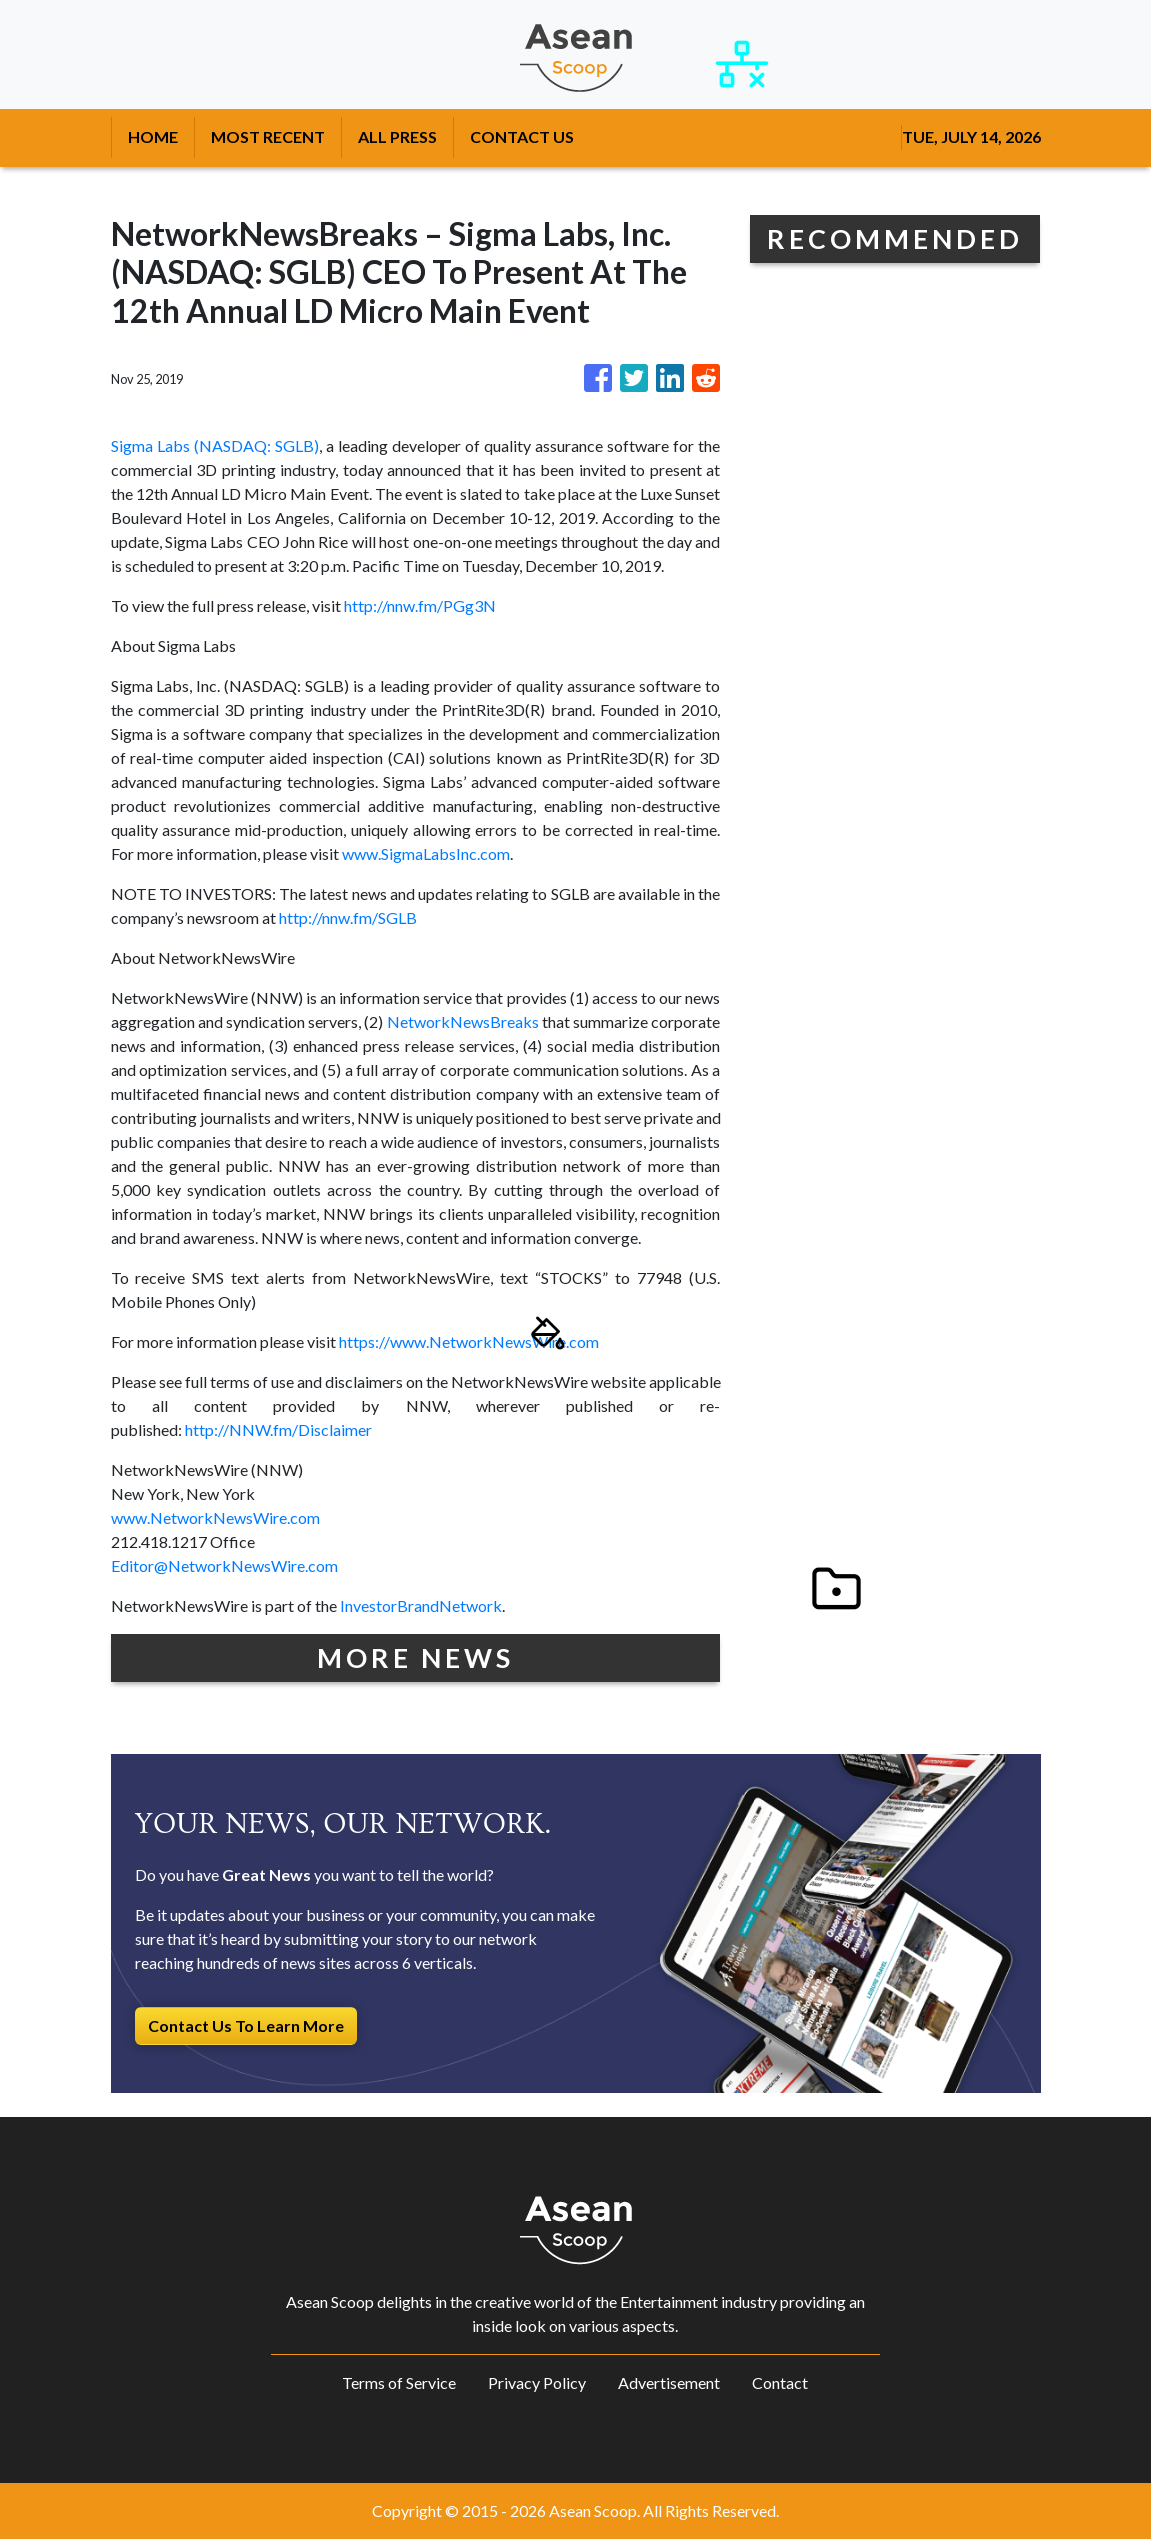  Describe the element at coordinates (836, 1589) in the screenshot. I see `folder with new or unread content` at that location.